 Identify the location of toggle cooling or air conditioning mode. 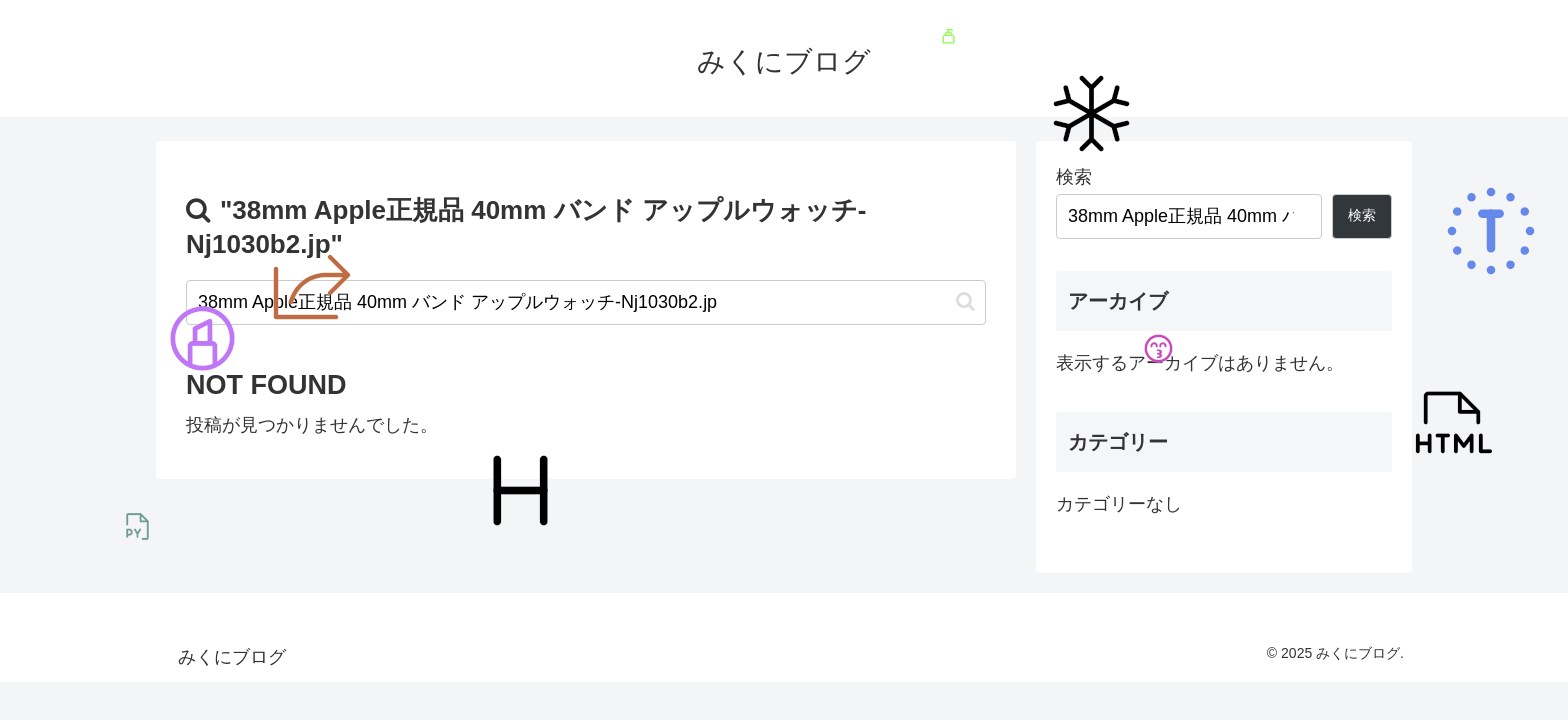
(1091, 113).